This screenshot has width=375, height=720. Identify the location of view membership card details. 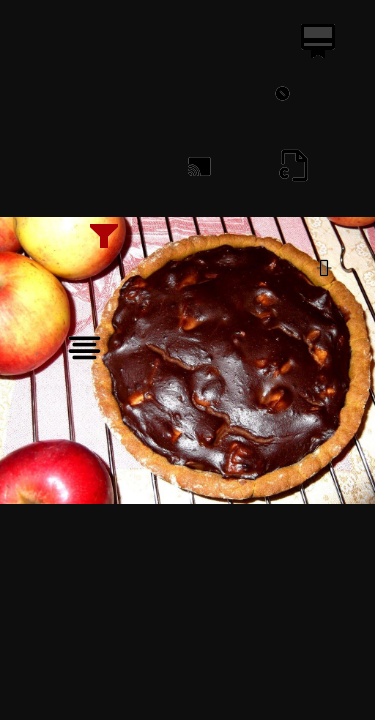
(318, 41).